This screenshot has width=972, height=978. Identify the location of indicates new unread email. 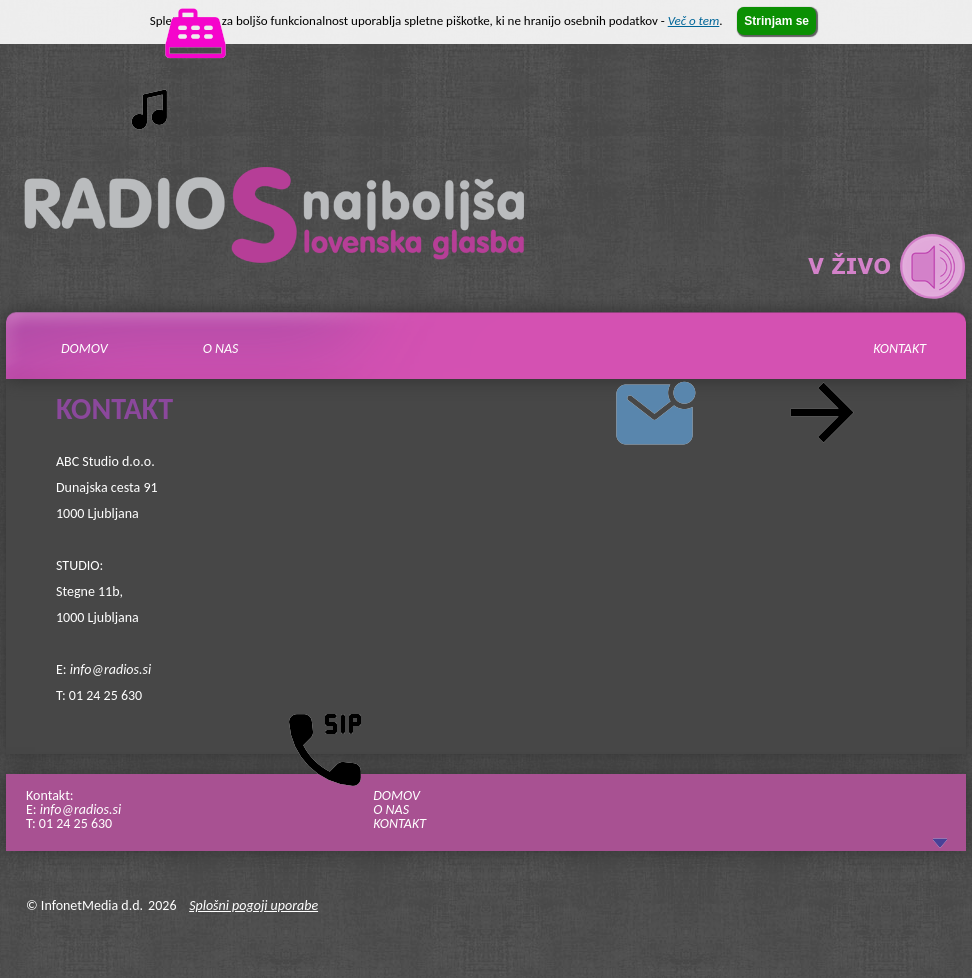
(654, 414).